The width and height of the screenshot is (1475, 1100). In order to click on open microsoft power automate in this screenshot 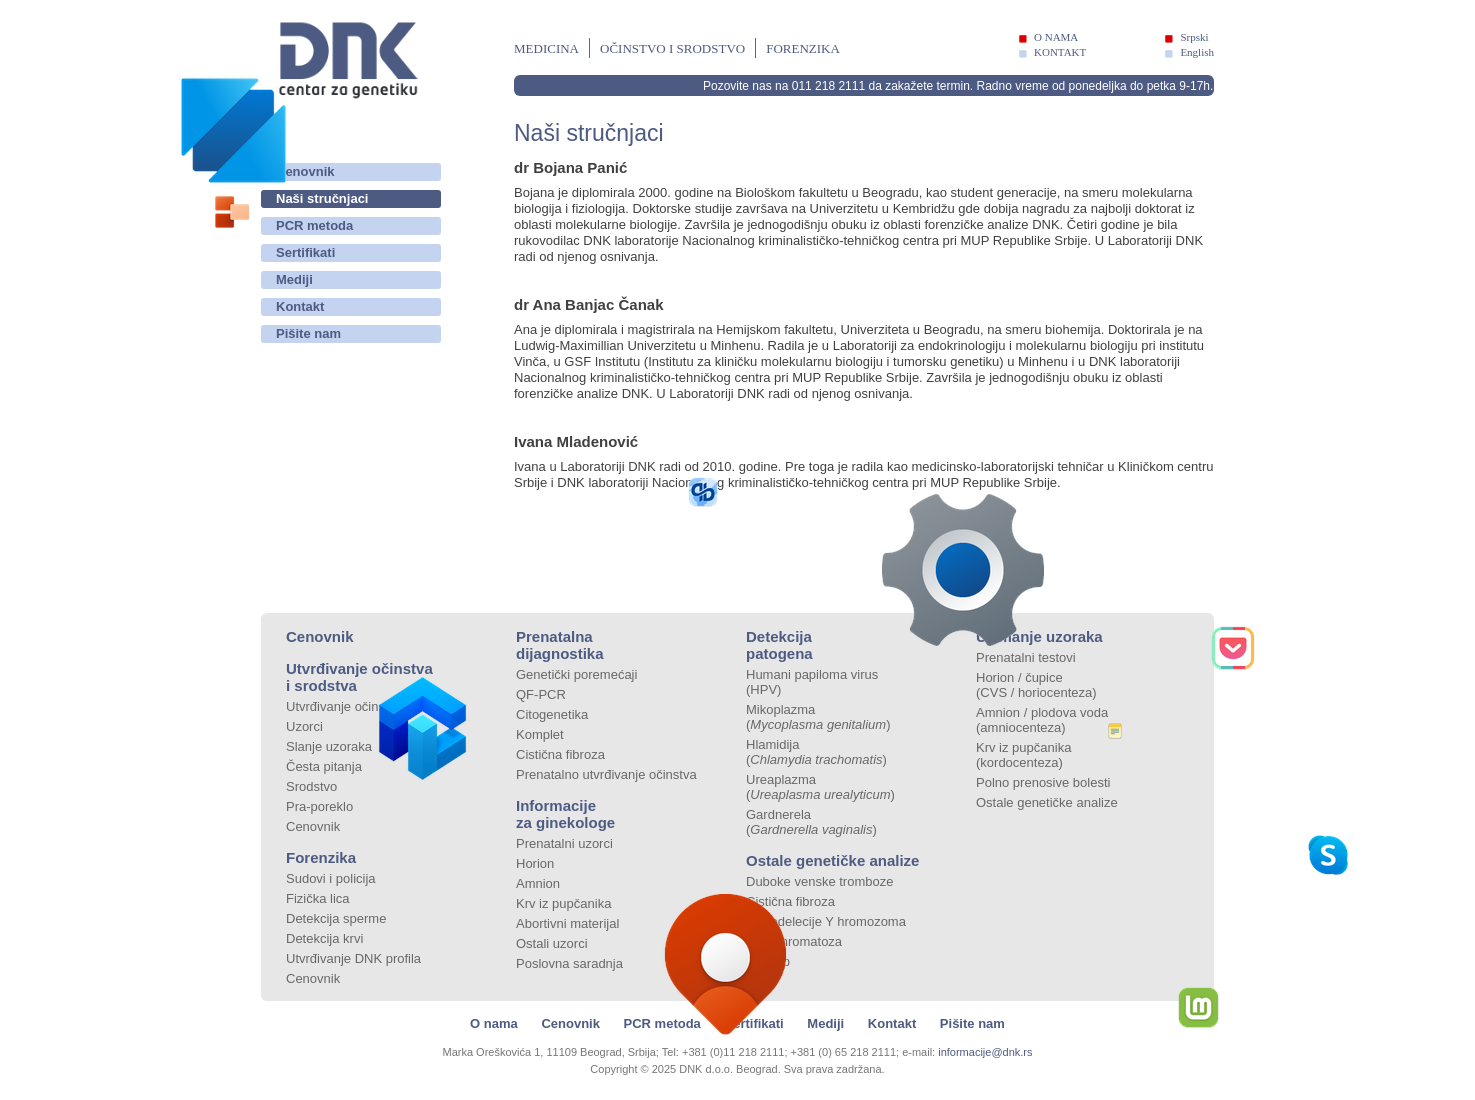, I will do `click(231, 212)`.